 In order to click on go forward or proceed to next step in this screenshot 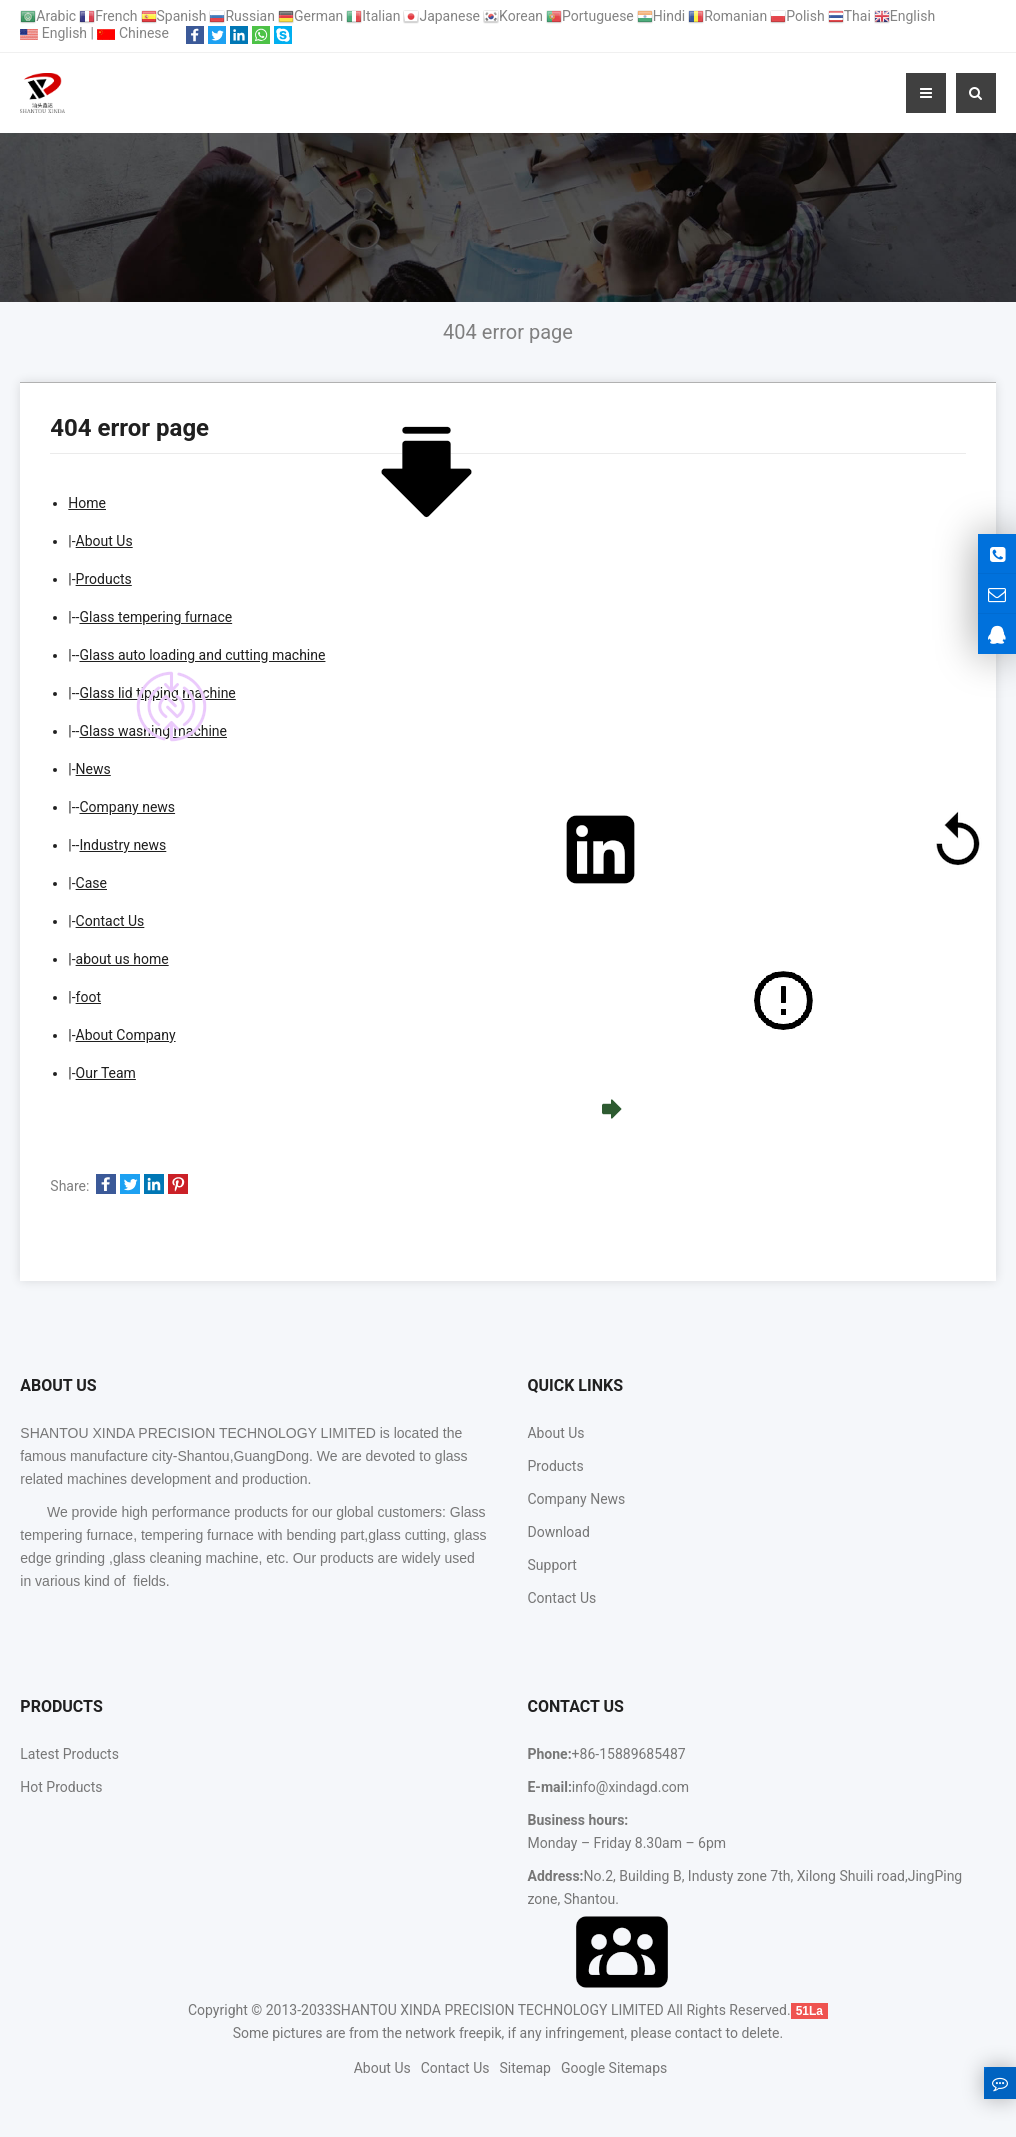, I will do `click(611, 1109)`.